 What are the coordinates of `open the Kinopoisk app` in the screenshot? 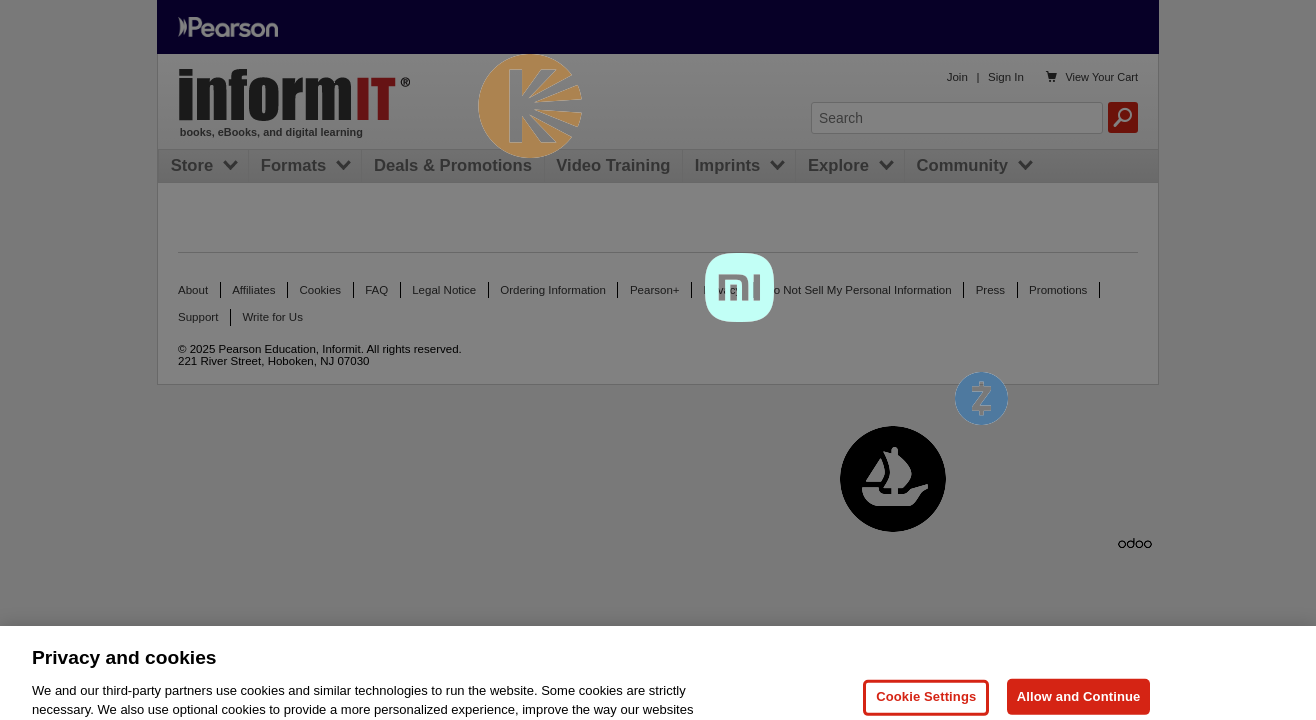 It's located at (530, 106).